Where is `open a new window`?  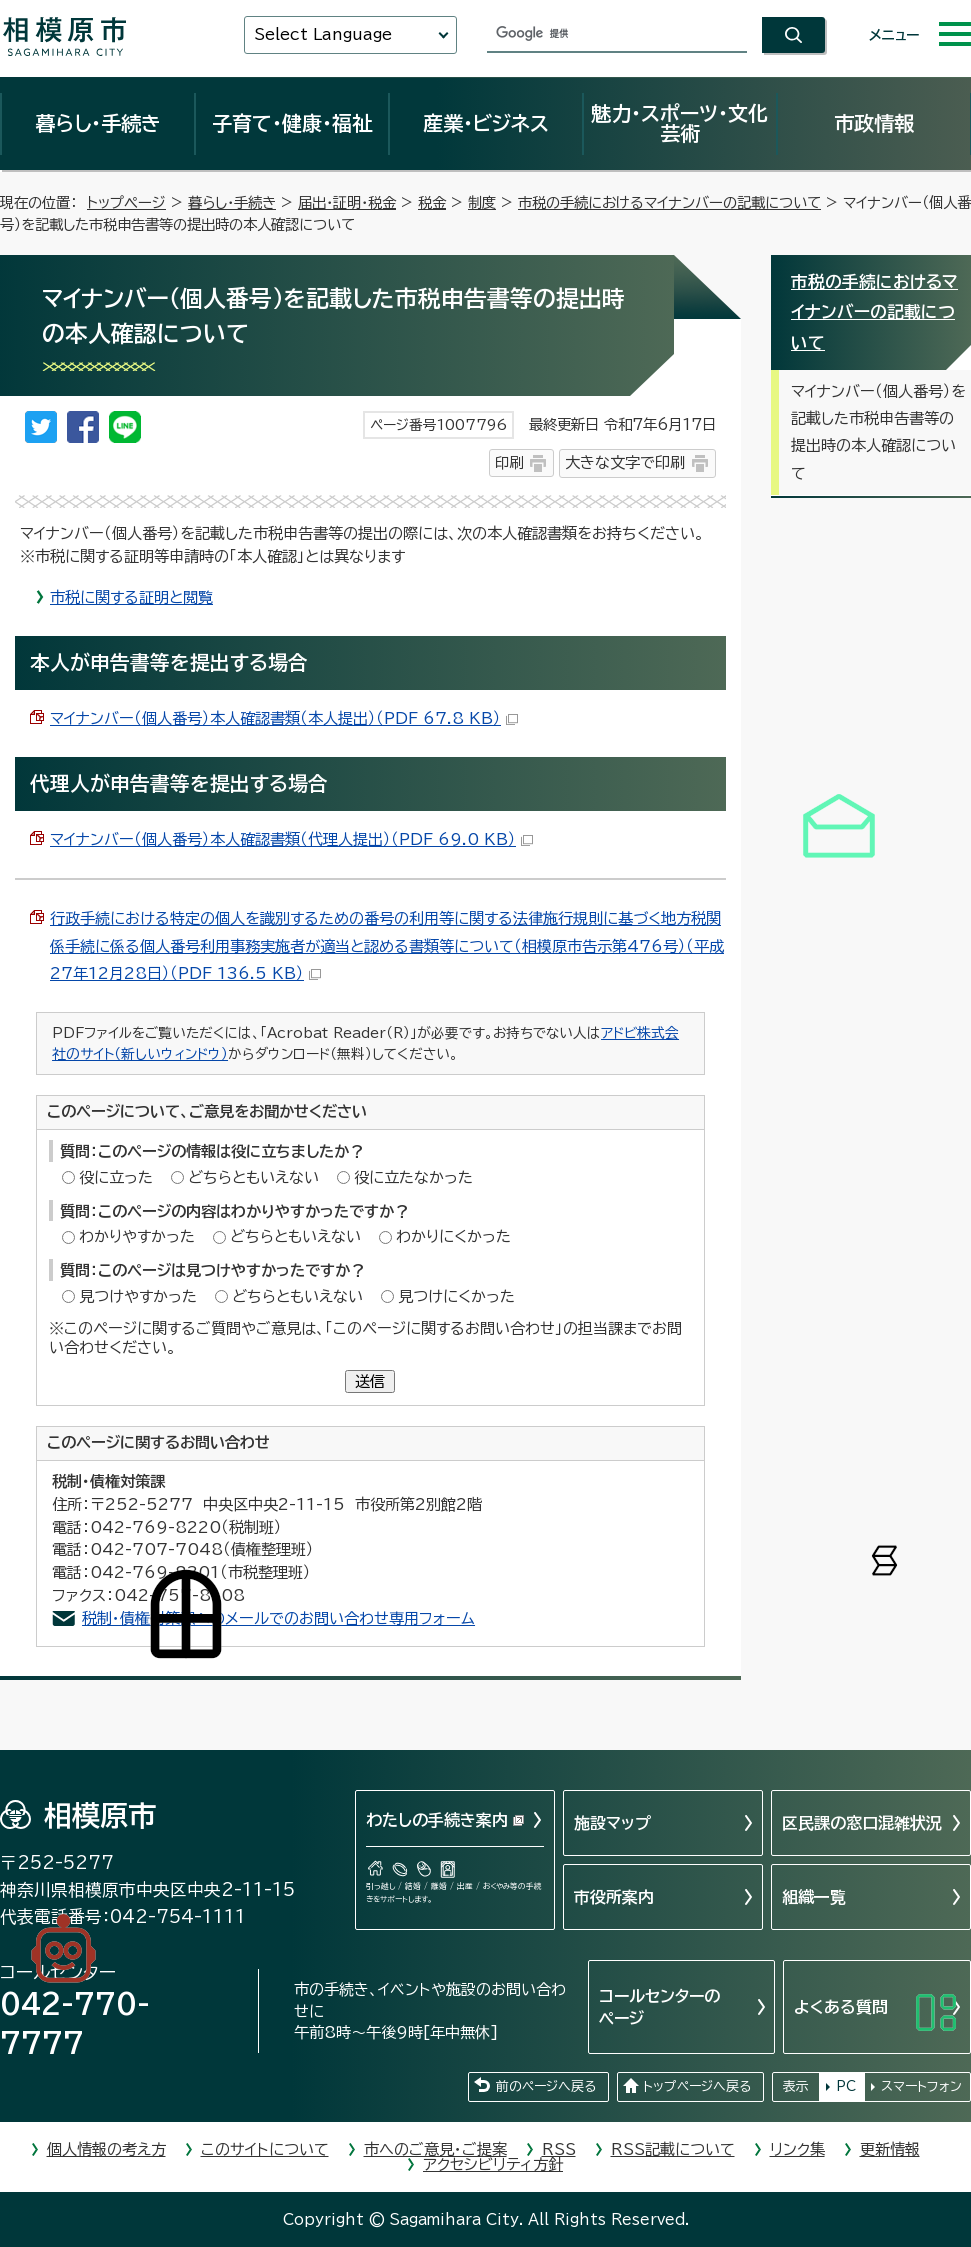 open a new window is located at coordinates (186, 1614).